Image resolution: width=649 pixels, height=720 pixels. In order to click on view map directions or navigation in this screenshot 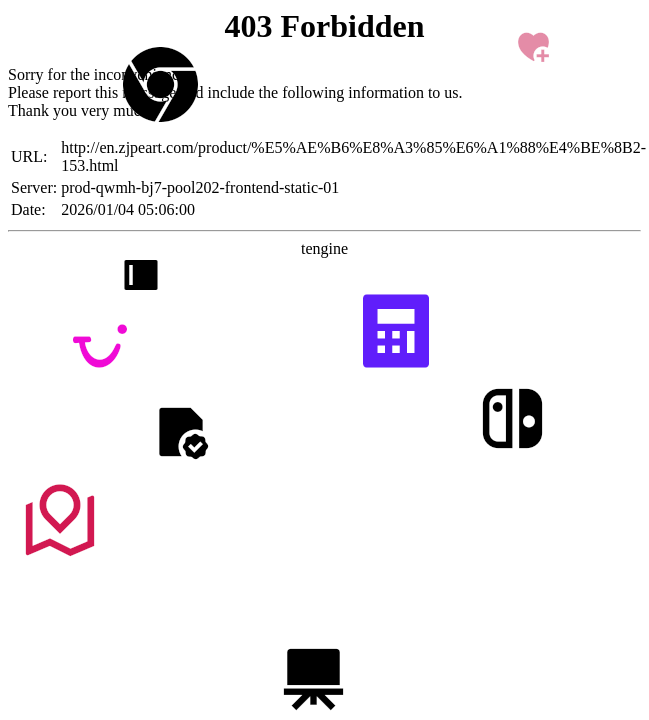, I will do `click(60, 522)`.